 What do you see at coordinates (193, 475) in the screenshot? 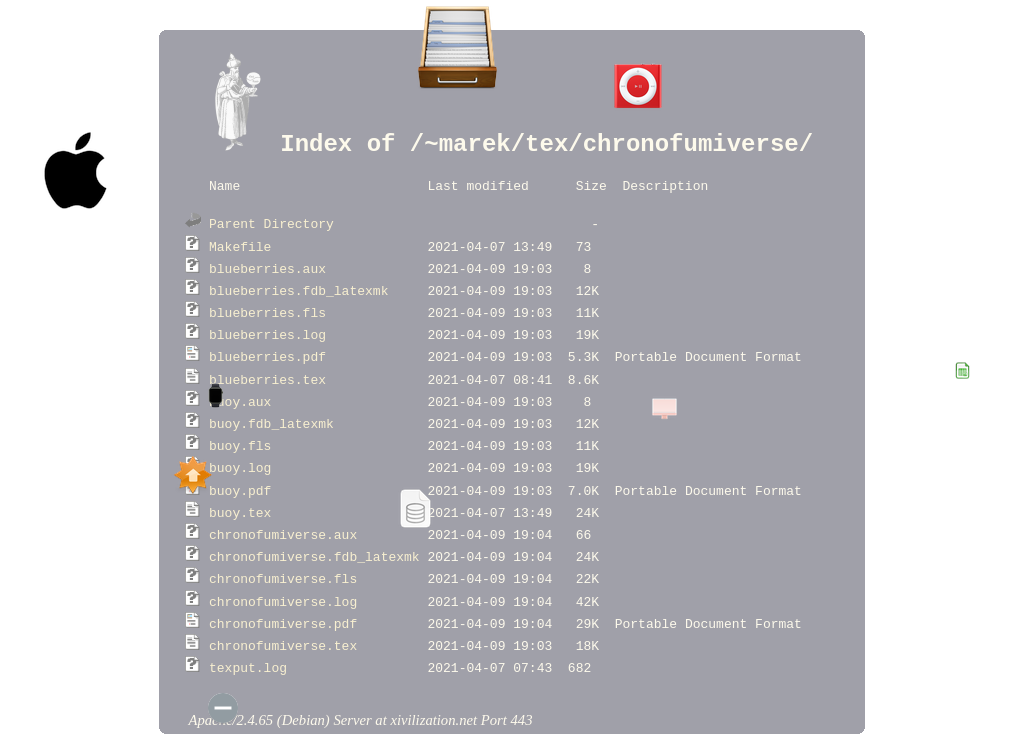
I see `indicates a software update is available` at bounding box center [193, 475].